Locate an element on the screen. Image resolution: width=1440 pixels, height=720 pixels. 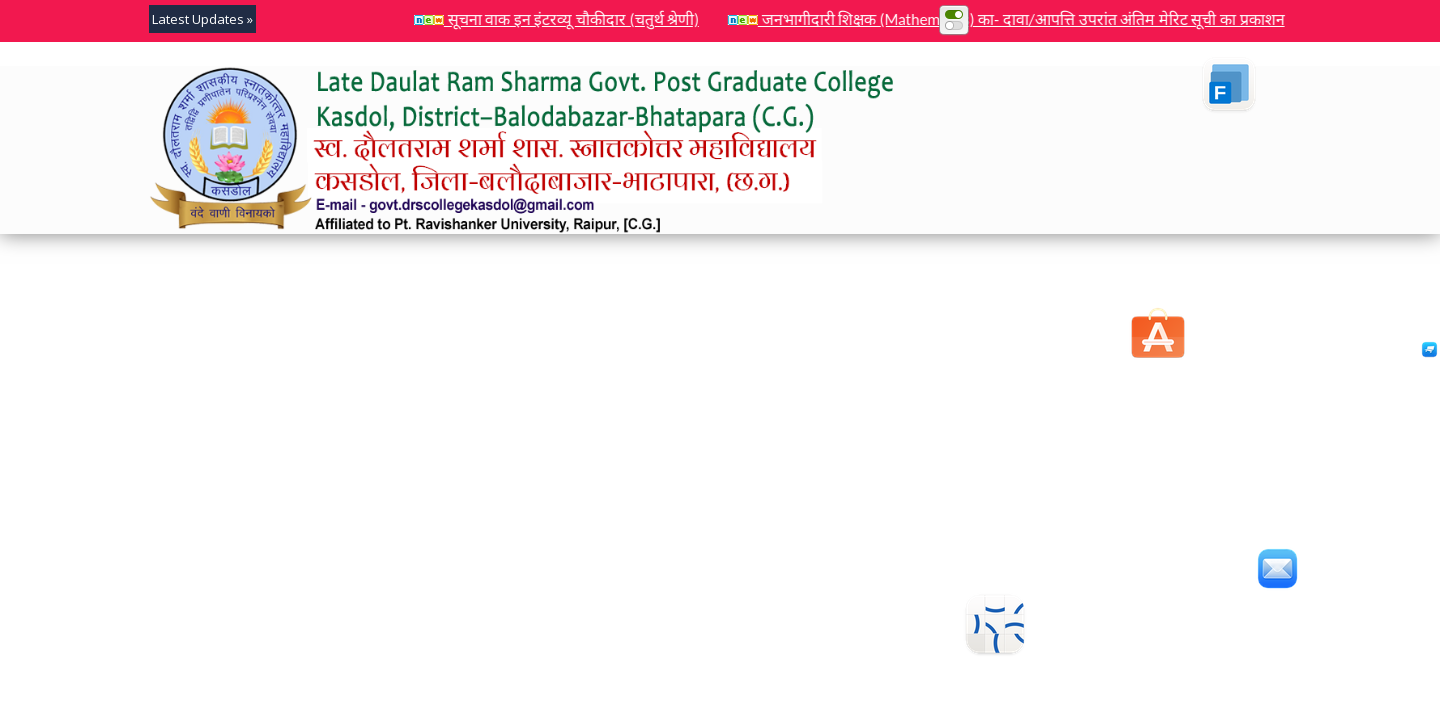
open fluent reader app is located at coordinates (1229, 84).